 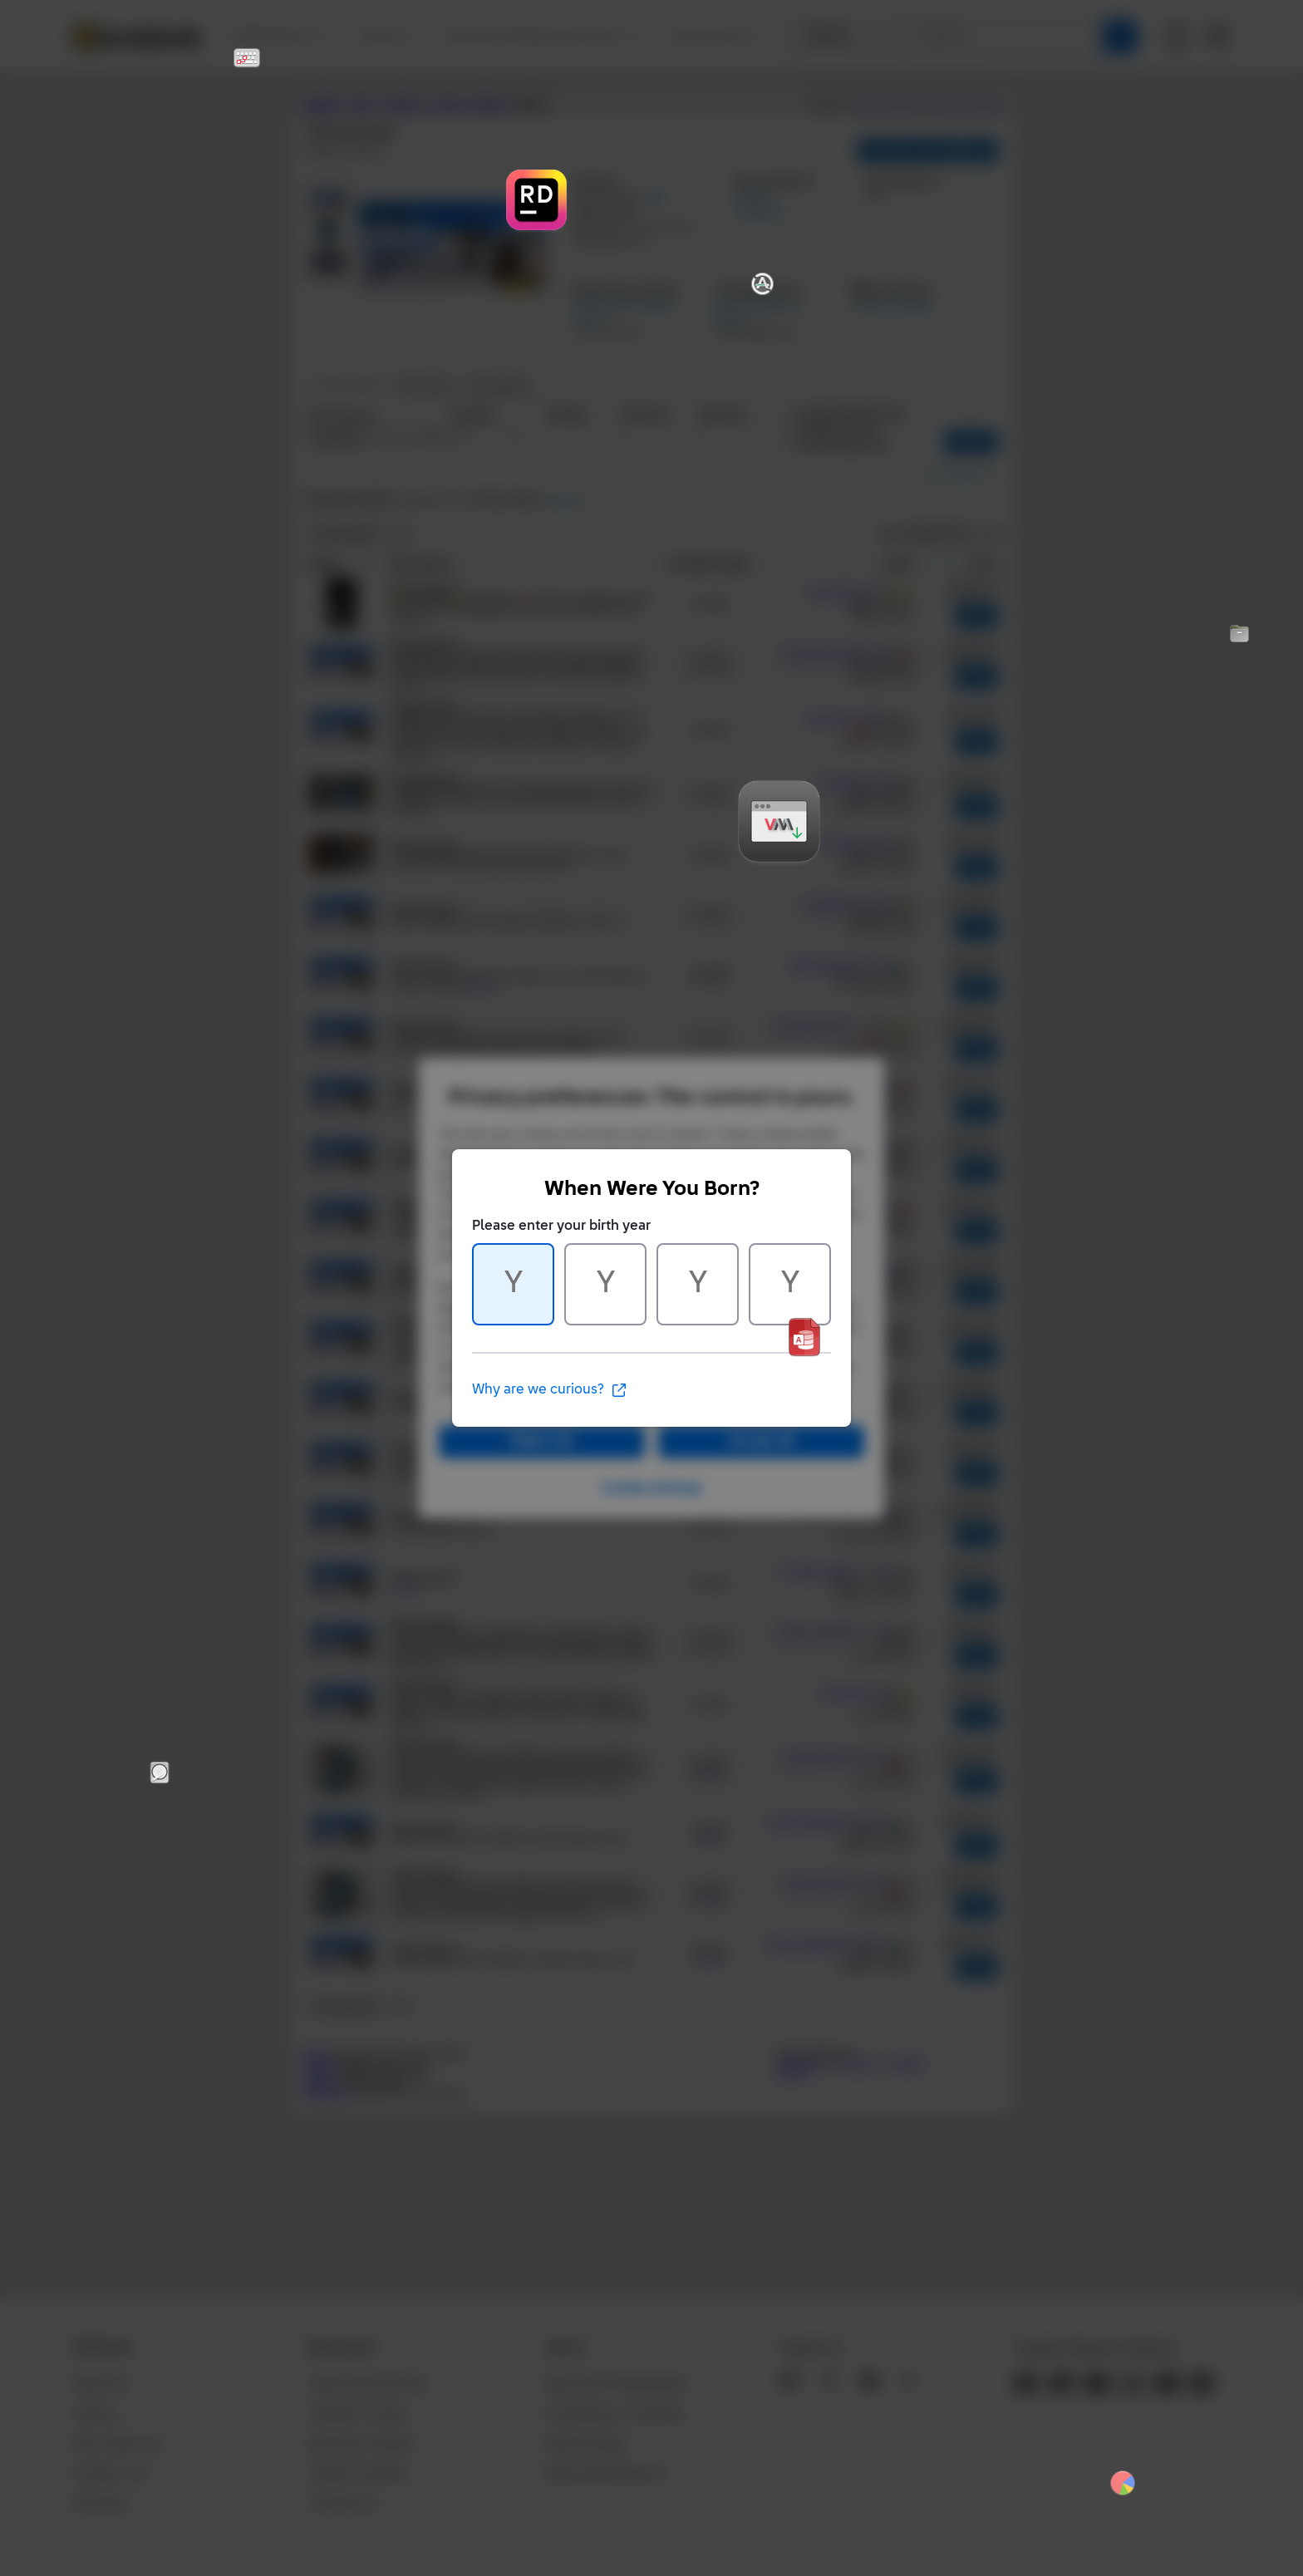 What do you see at coordinates (762, 283) in the screenshot?
I see `check for available software updates` at bounding box center [762, 283].